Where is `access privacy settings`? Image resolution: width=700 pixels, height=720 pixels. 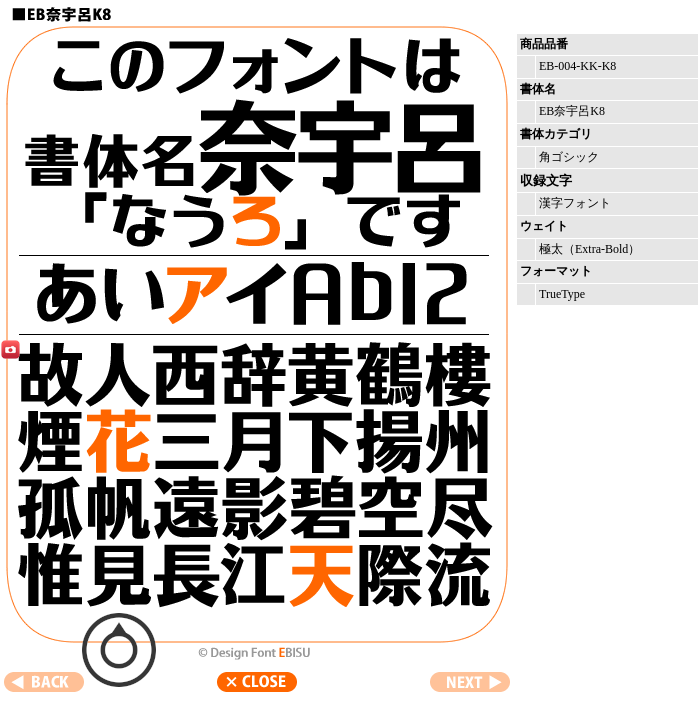 access privacy settings is located at coordinates (119, 650).